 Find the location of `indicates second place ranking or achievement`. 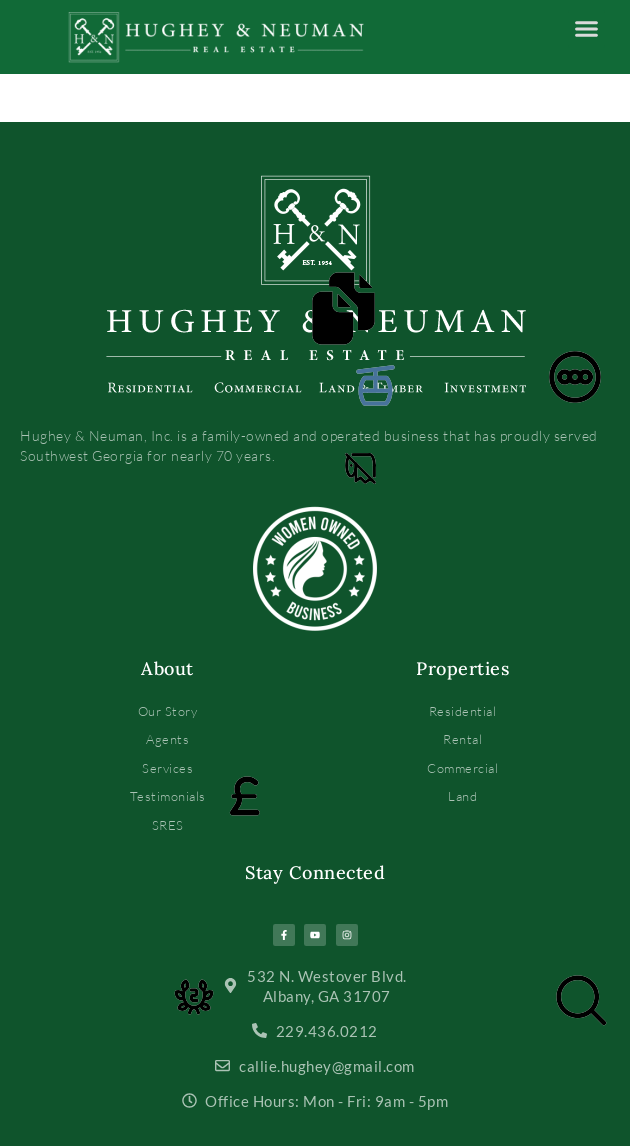

indicates second place ranking or achievement is located at coordinates (194, 997).